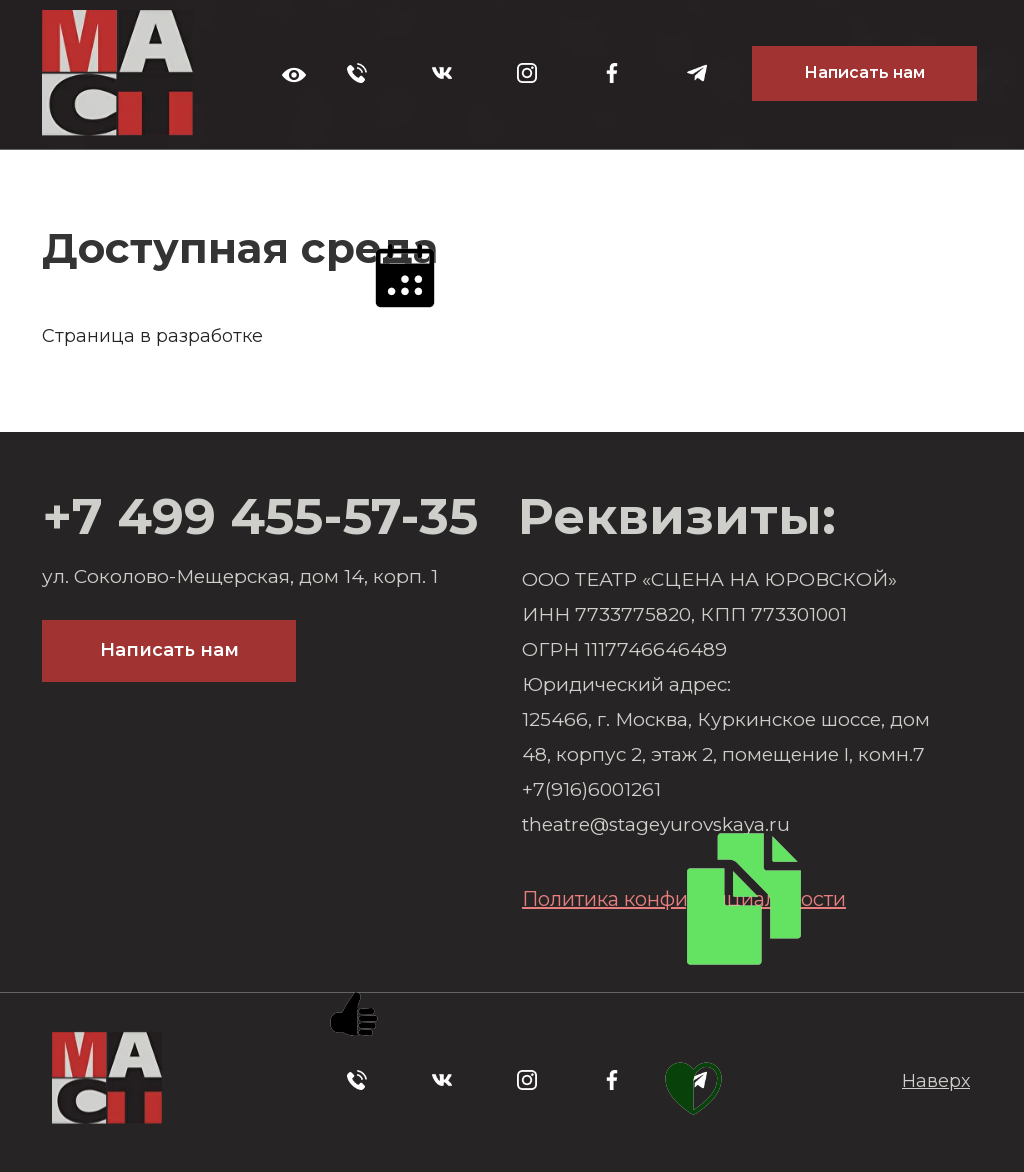 The width and height of the screenshot is (1024, 1172). Describe the element at coordinates (354, 1014) in the screenshot. I see `like or approve content` at that location.